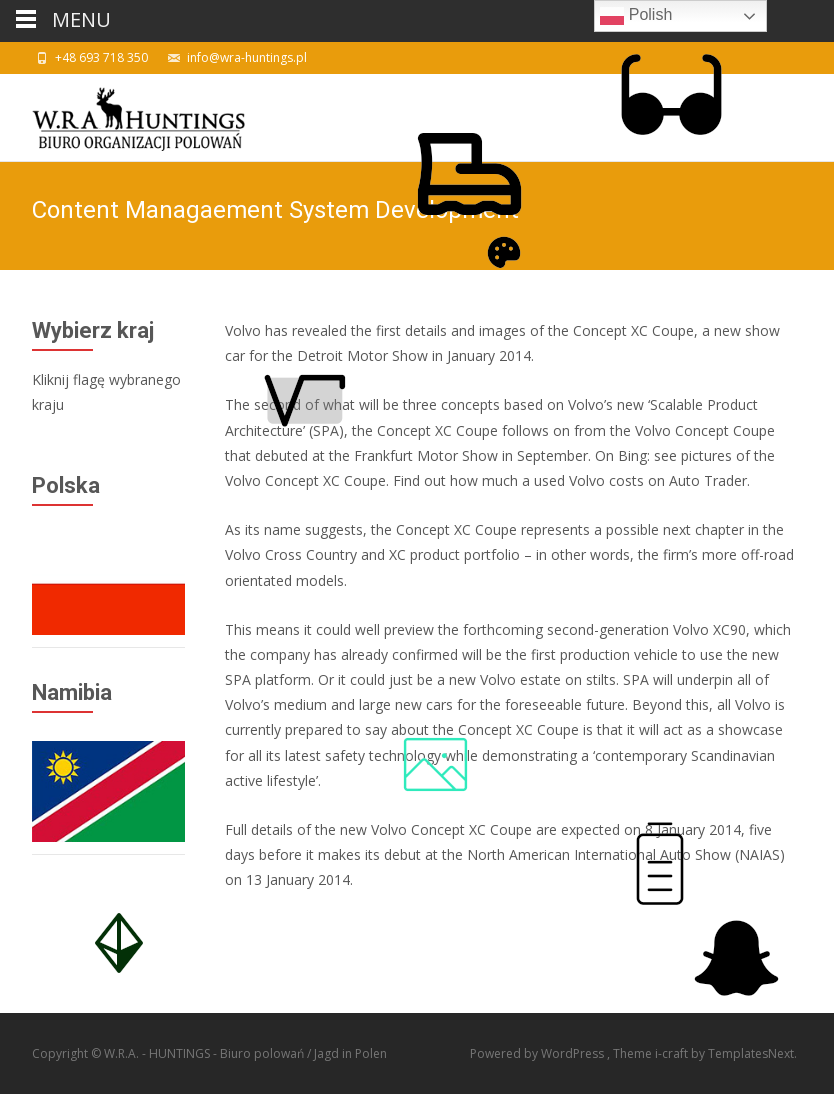 This screenshot has width=834, height=1094. I want to click on calculate square root, so click(302, 395).